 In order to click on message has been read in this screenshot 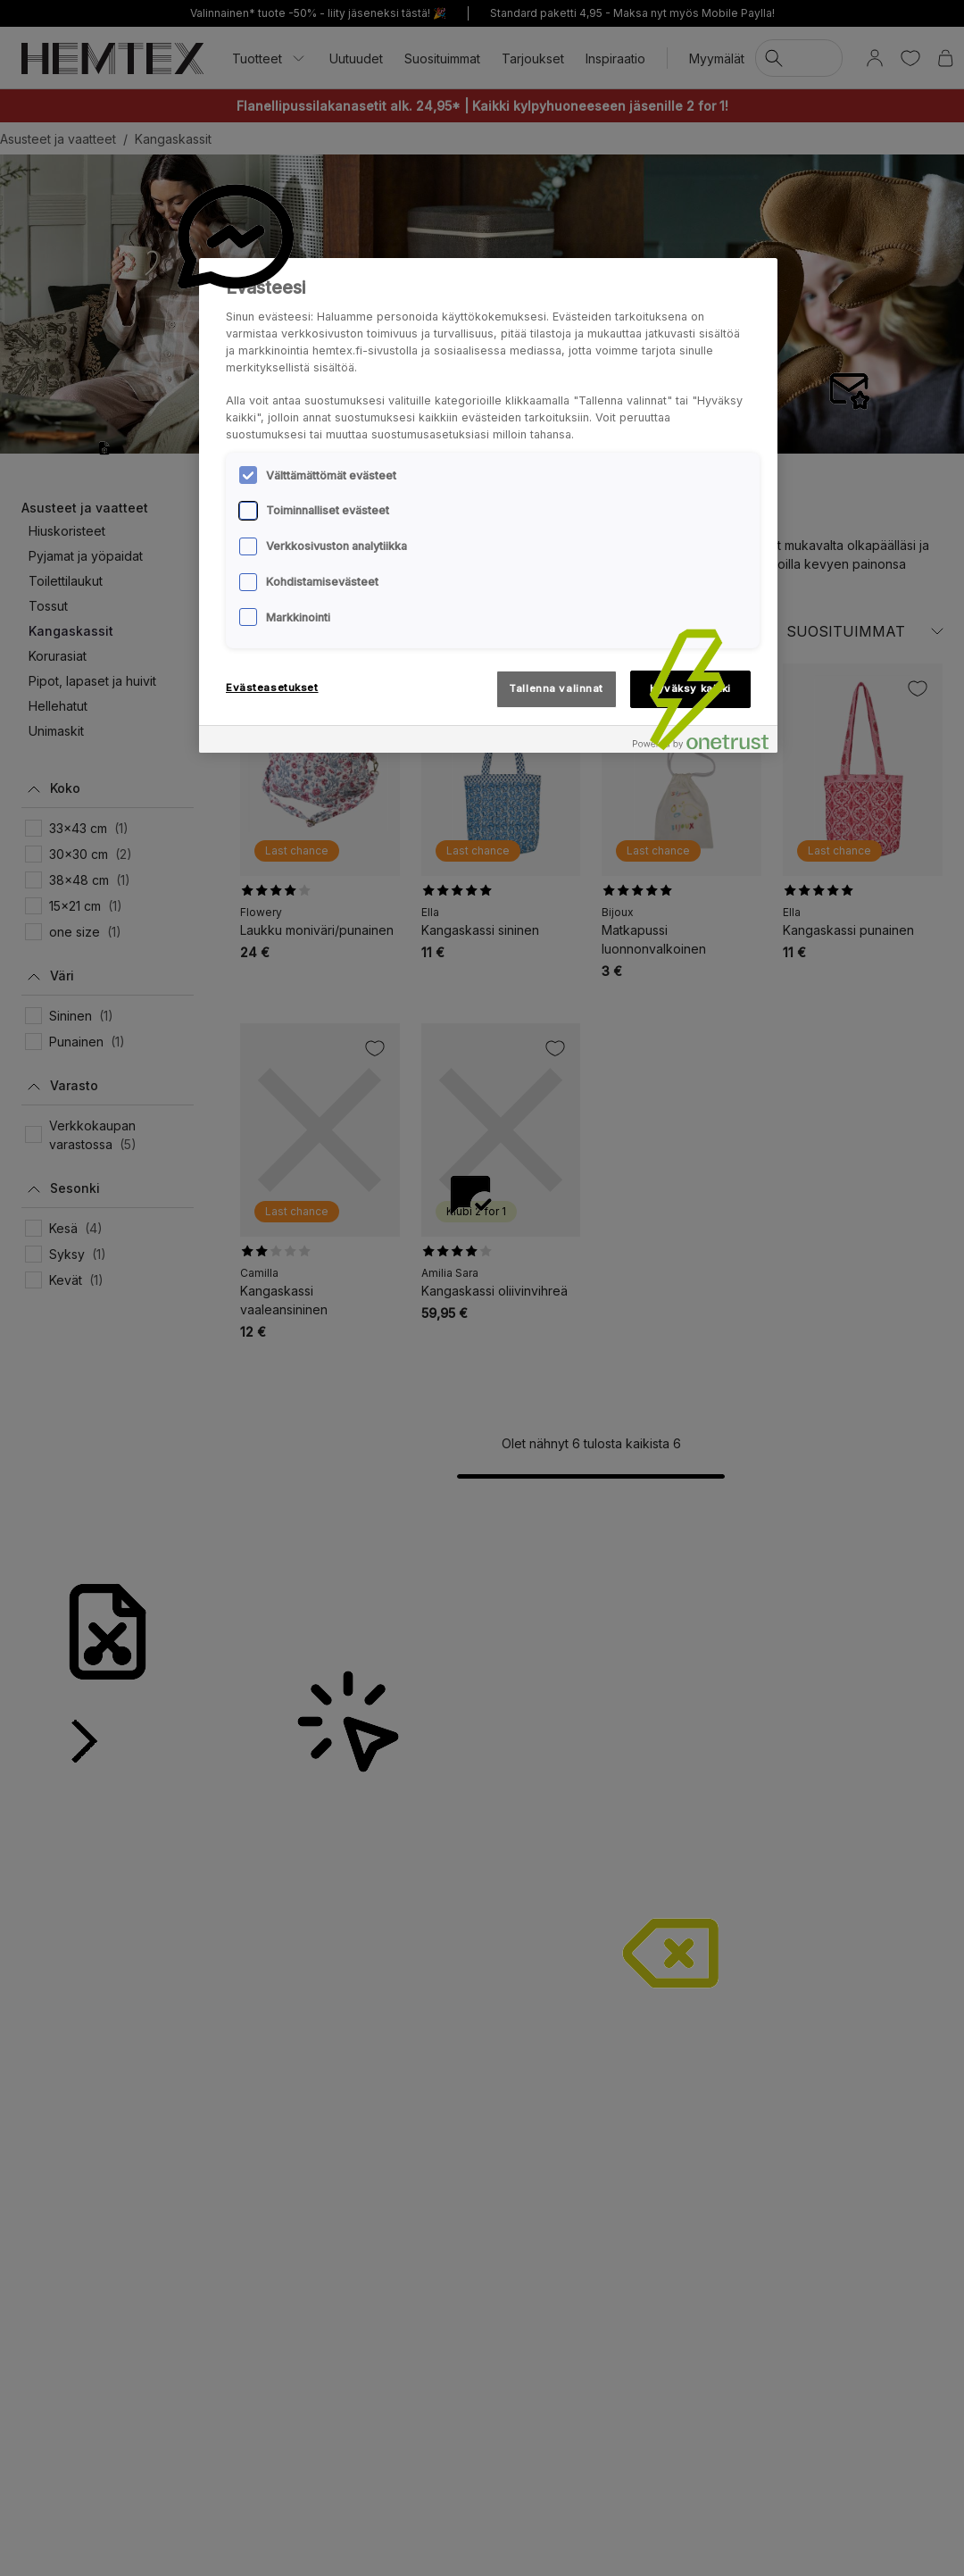, I will do `click(470, 1196)`.